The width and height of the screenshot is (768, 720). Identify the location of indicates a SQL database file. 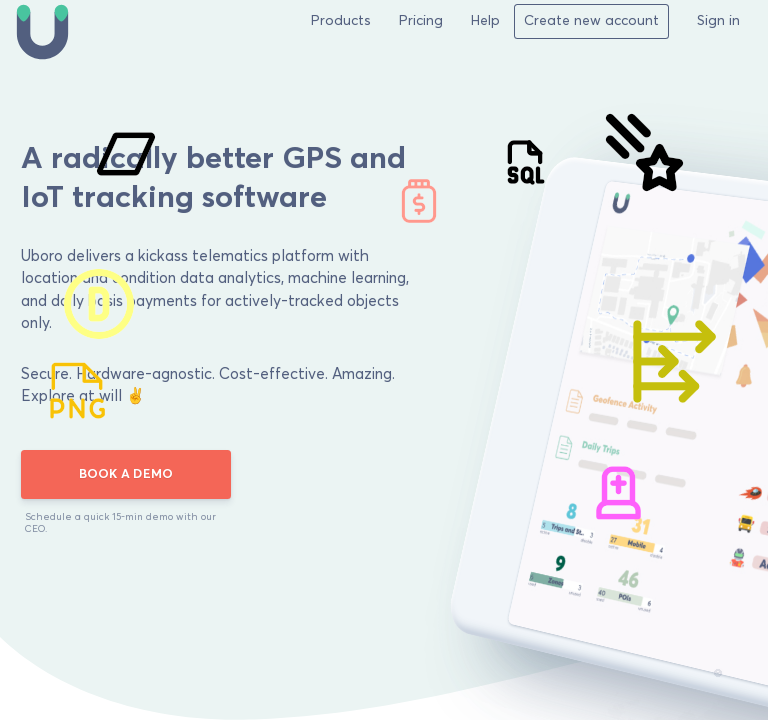
(525, 162).